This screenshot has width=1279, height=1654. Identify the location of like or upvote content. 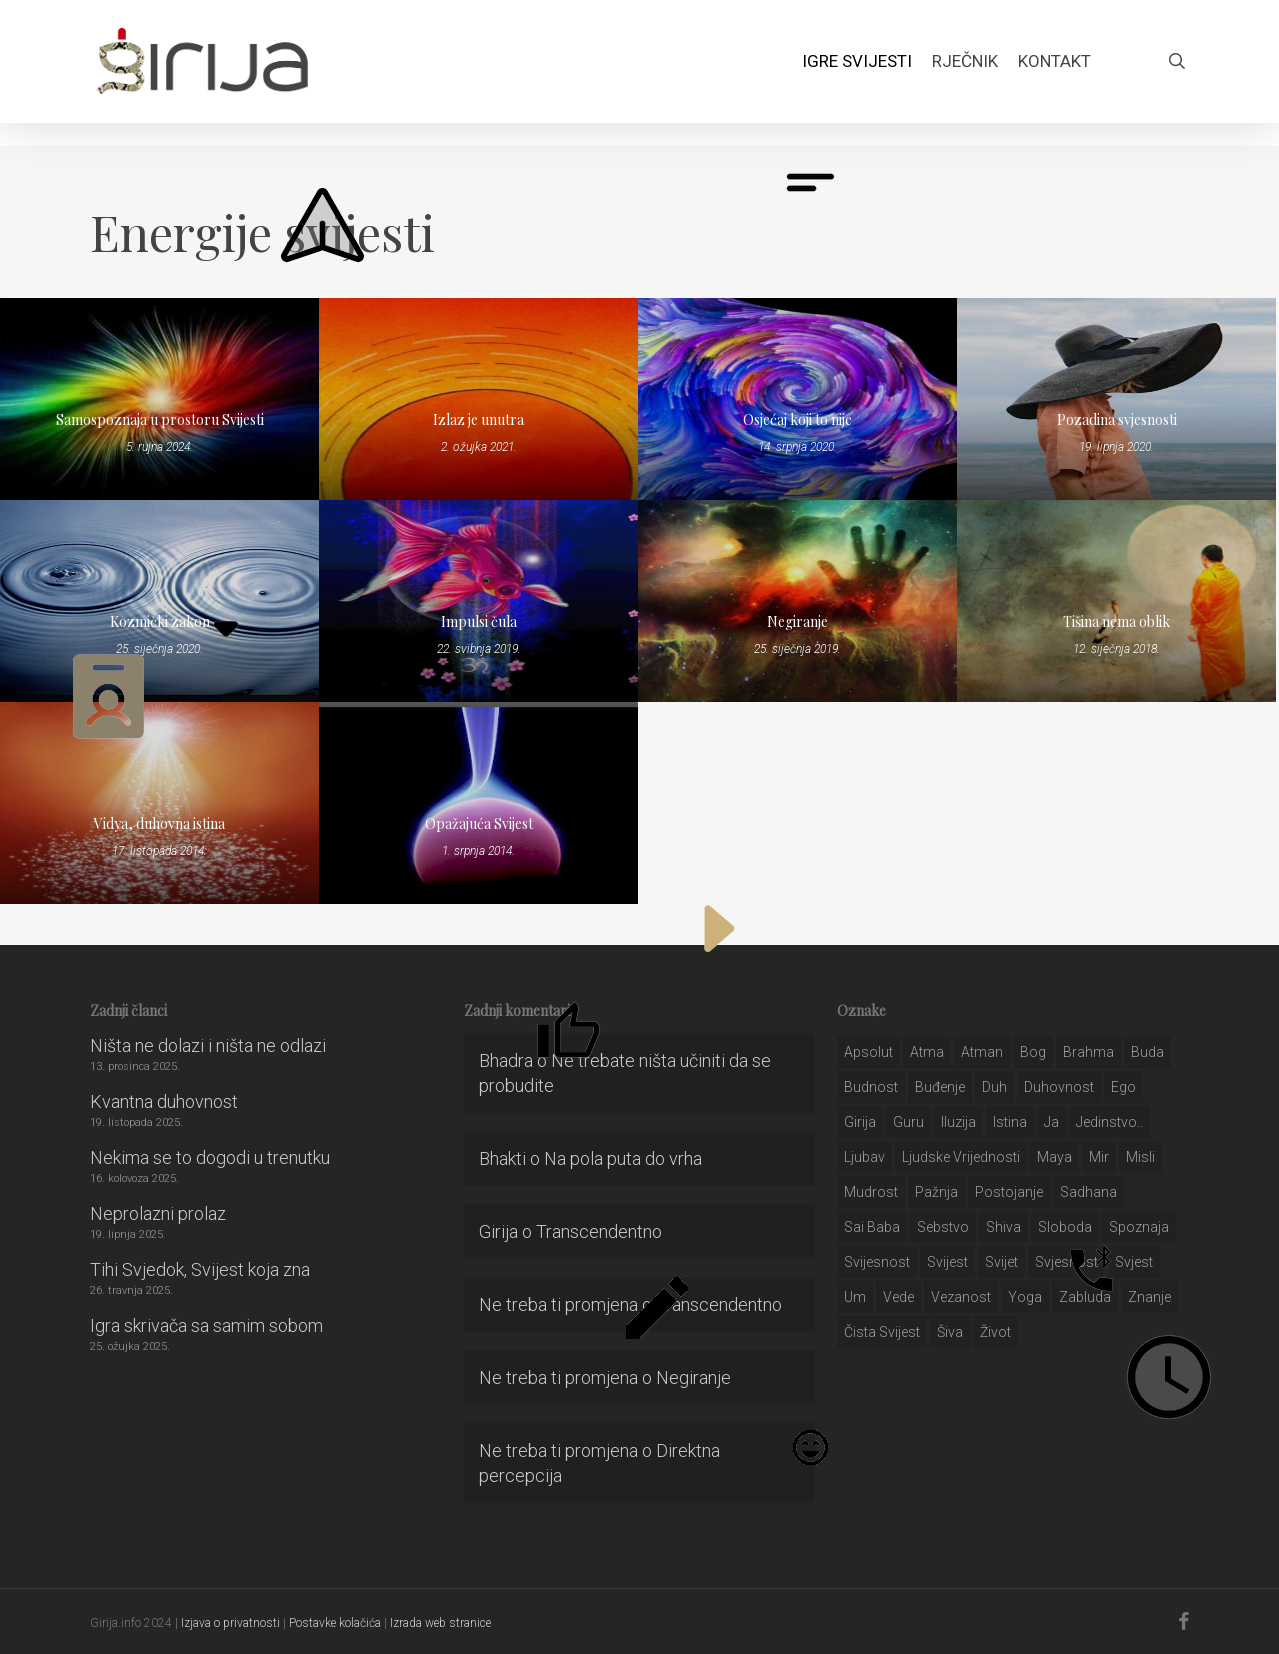
(568, 1032).